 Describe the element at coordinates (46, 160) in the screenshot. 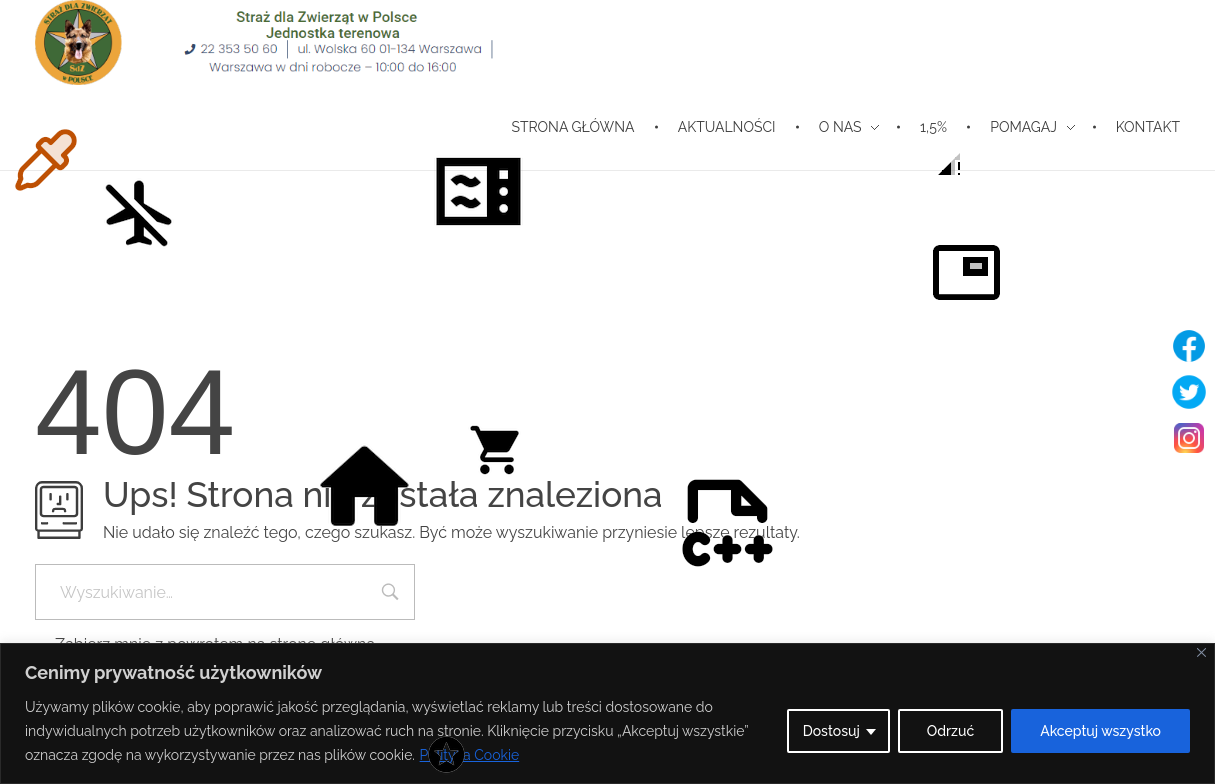

I see `pick a color from the canvas` at that location.